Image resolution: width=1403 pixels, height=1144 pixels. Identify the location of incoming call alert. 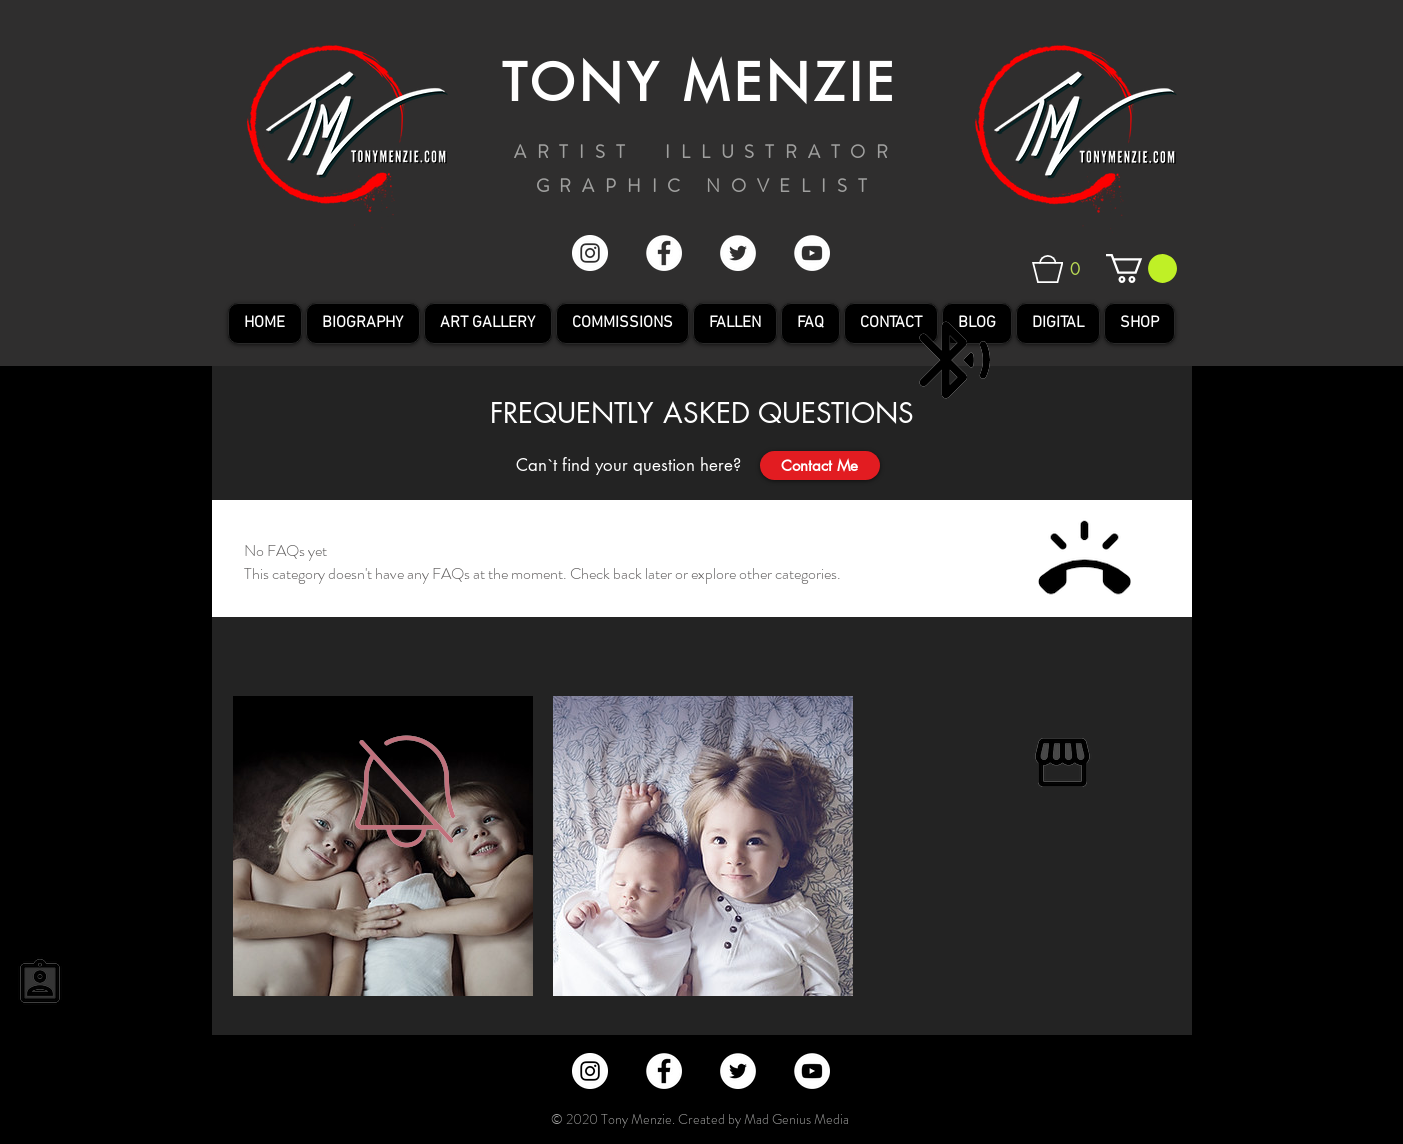
(1084, 559).